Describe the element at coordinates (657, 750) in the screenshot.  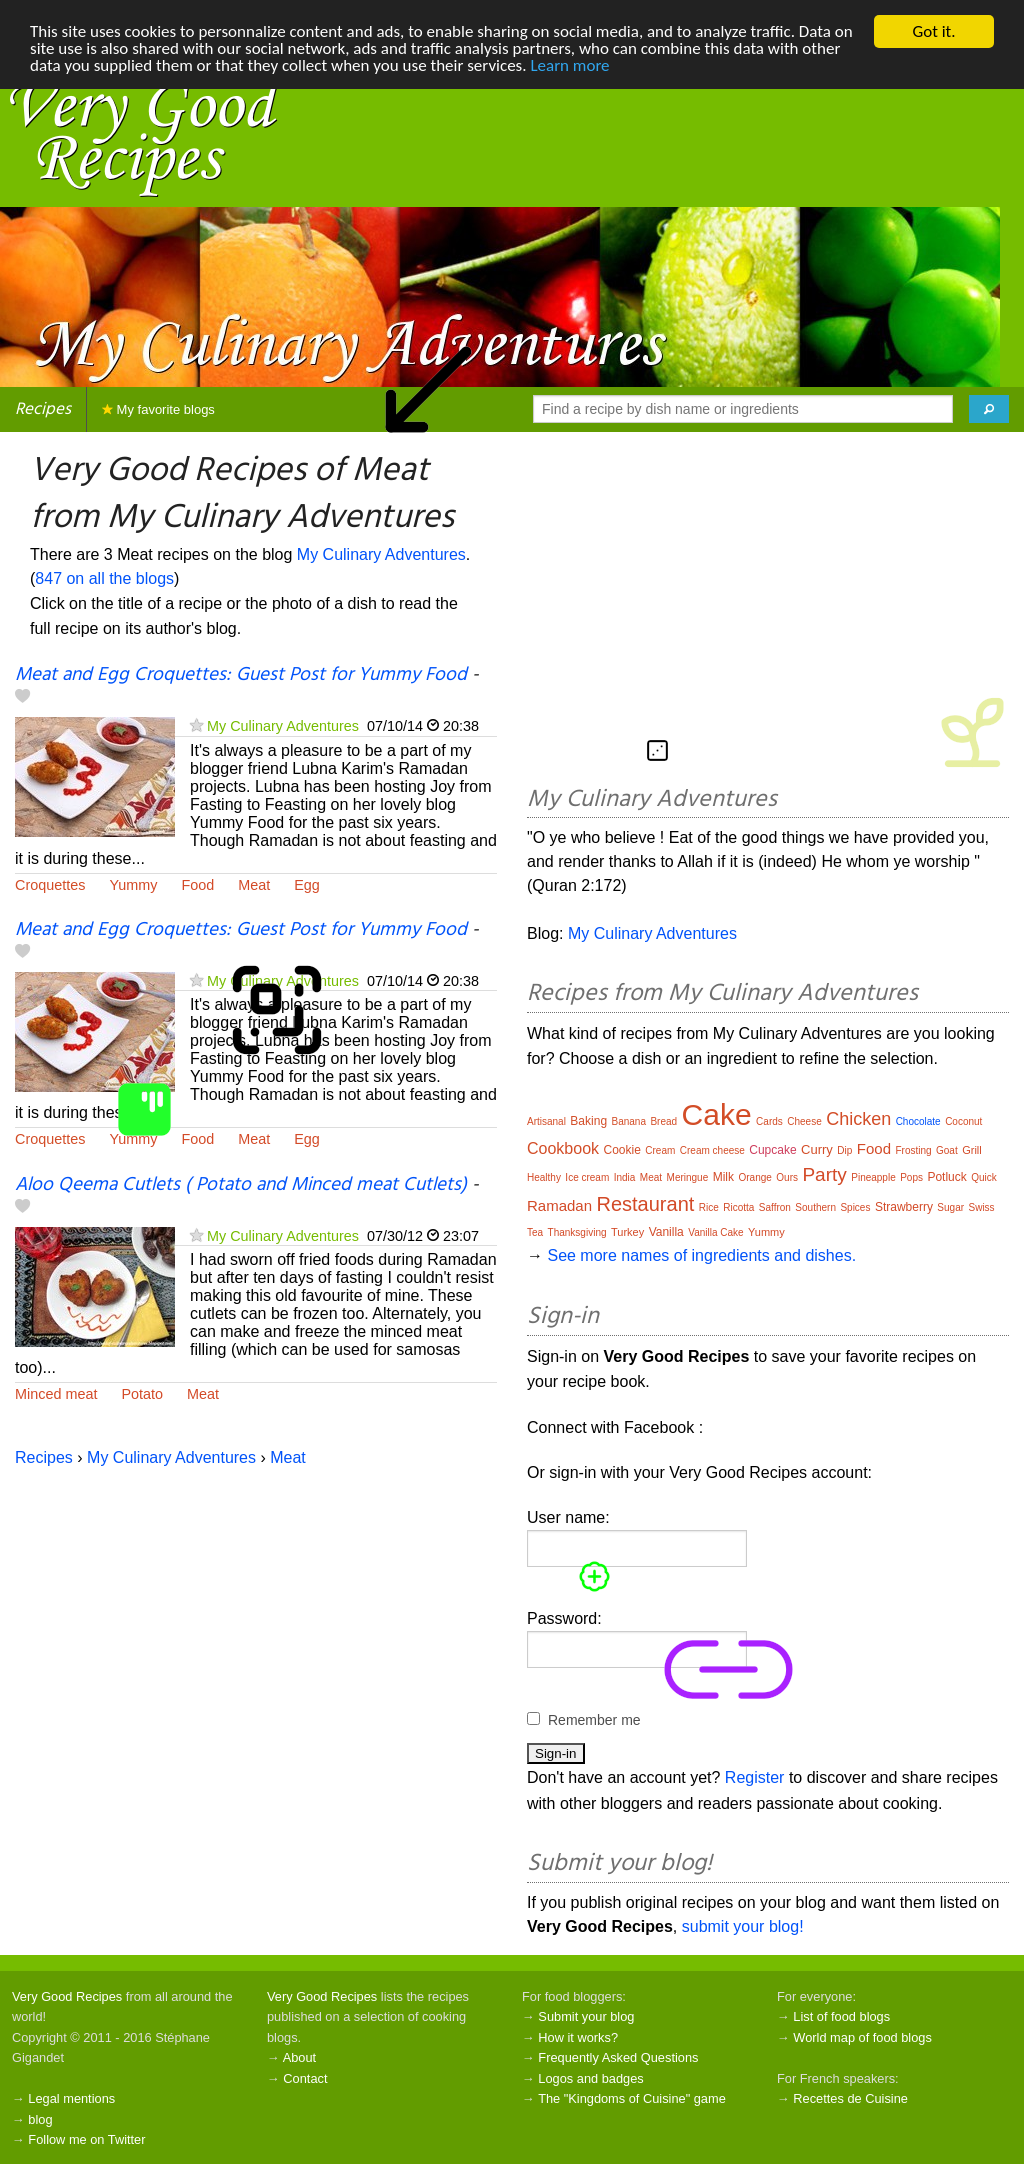
I see `randomize or shuffle content` at that location.